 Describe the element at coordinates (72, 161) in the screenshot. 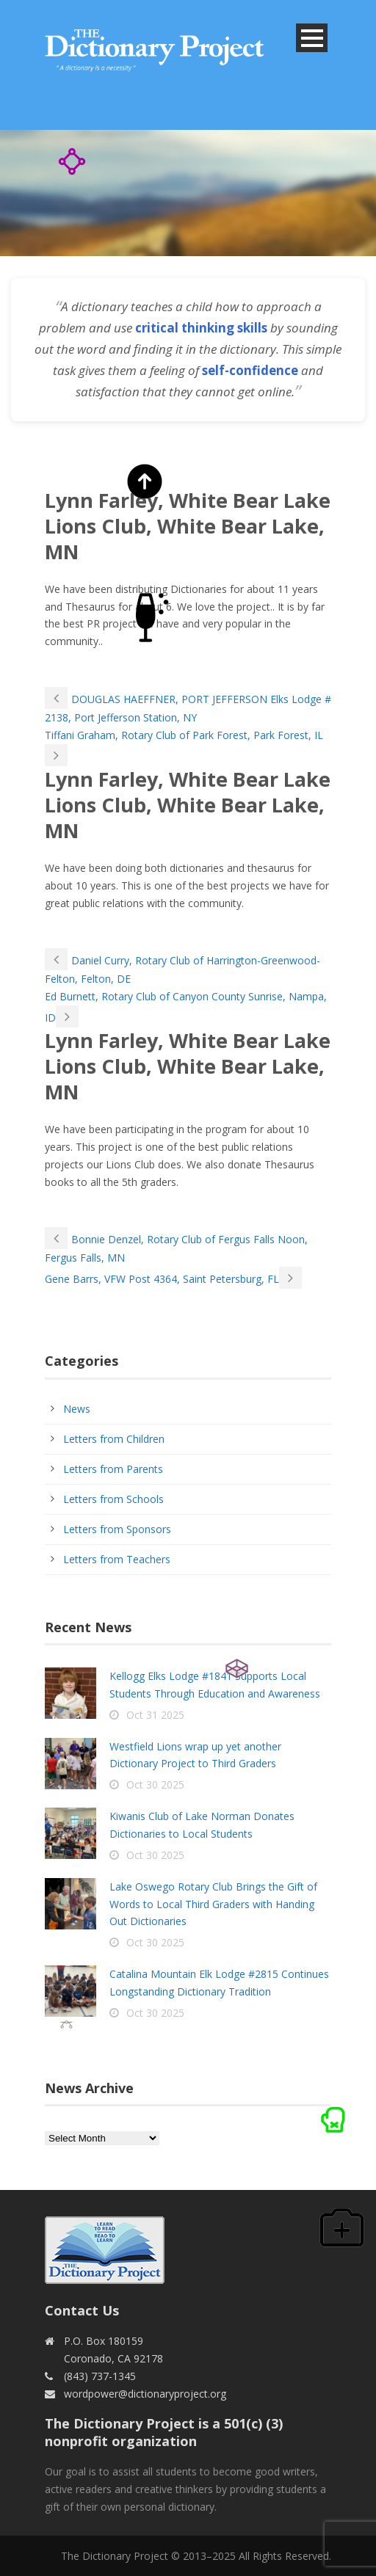

I see `view ring network topology` at that location.